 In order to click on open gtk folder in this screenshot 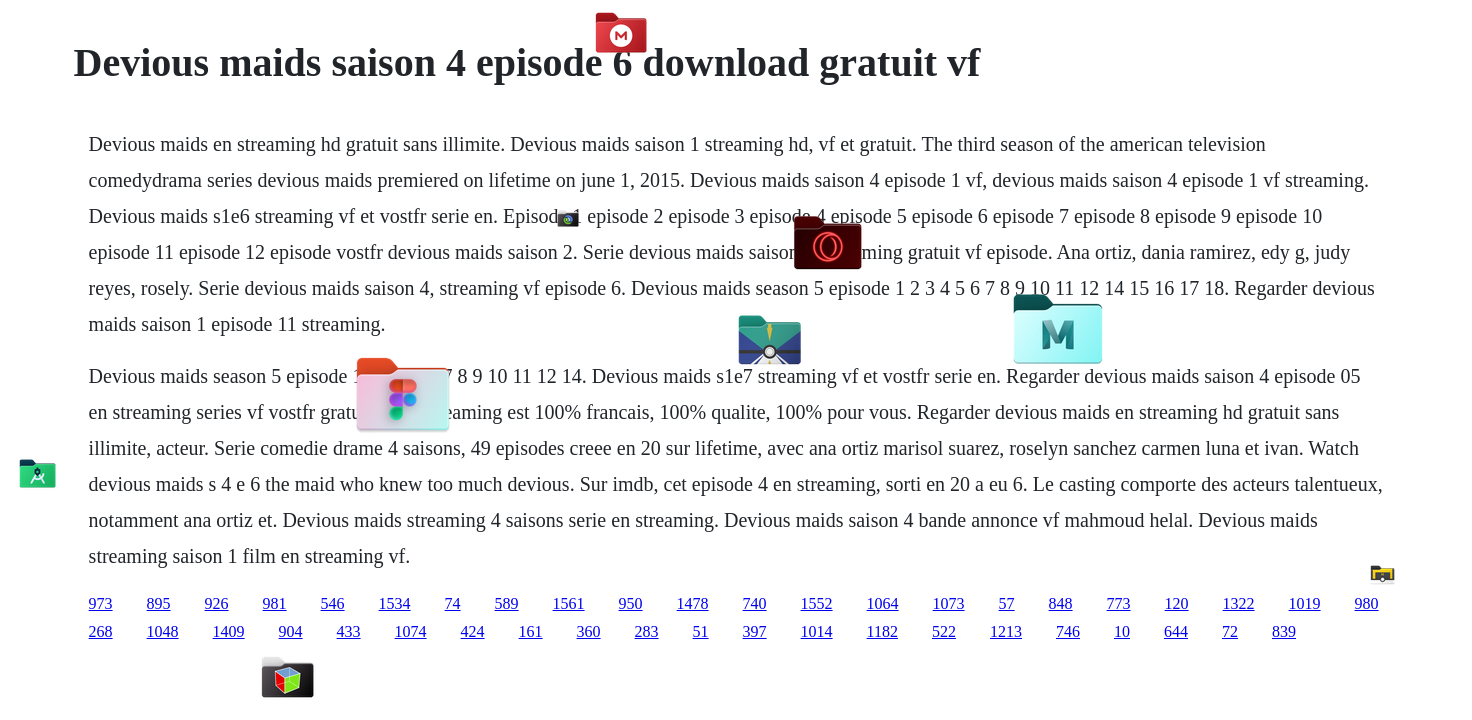, I will do `click(287, 678)`.